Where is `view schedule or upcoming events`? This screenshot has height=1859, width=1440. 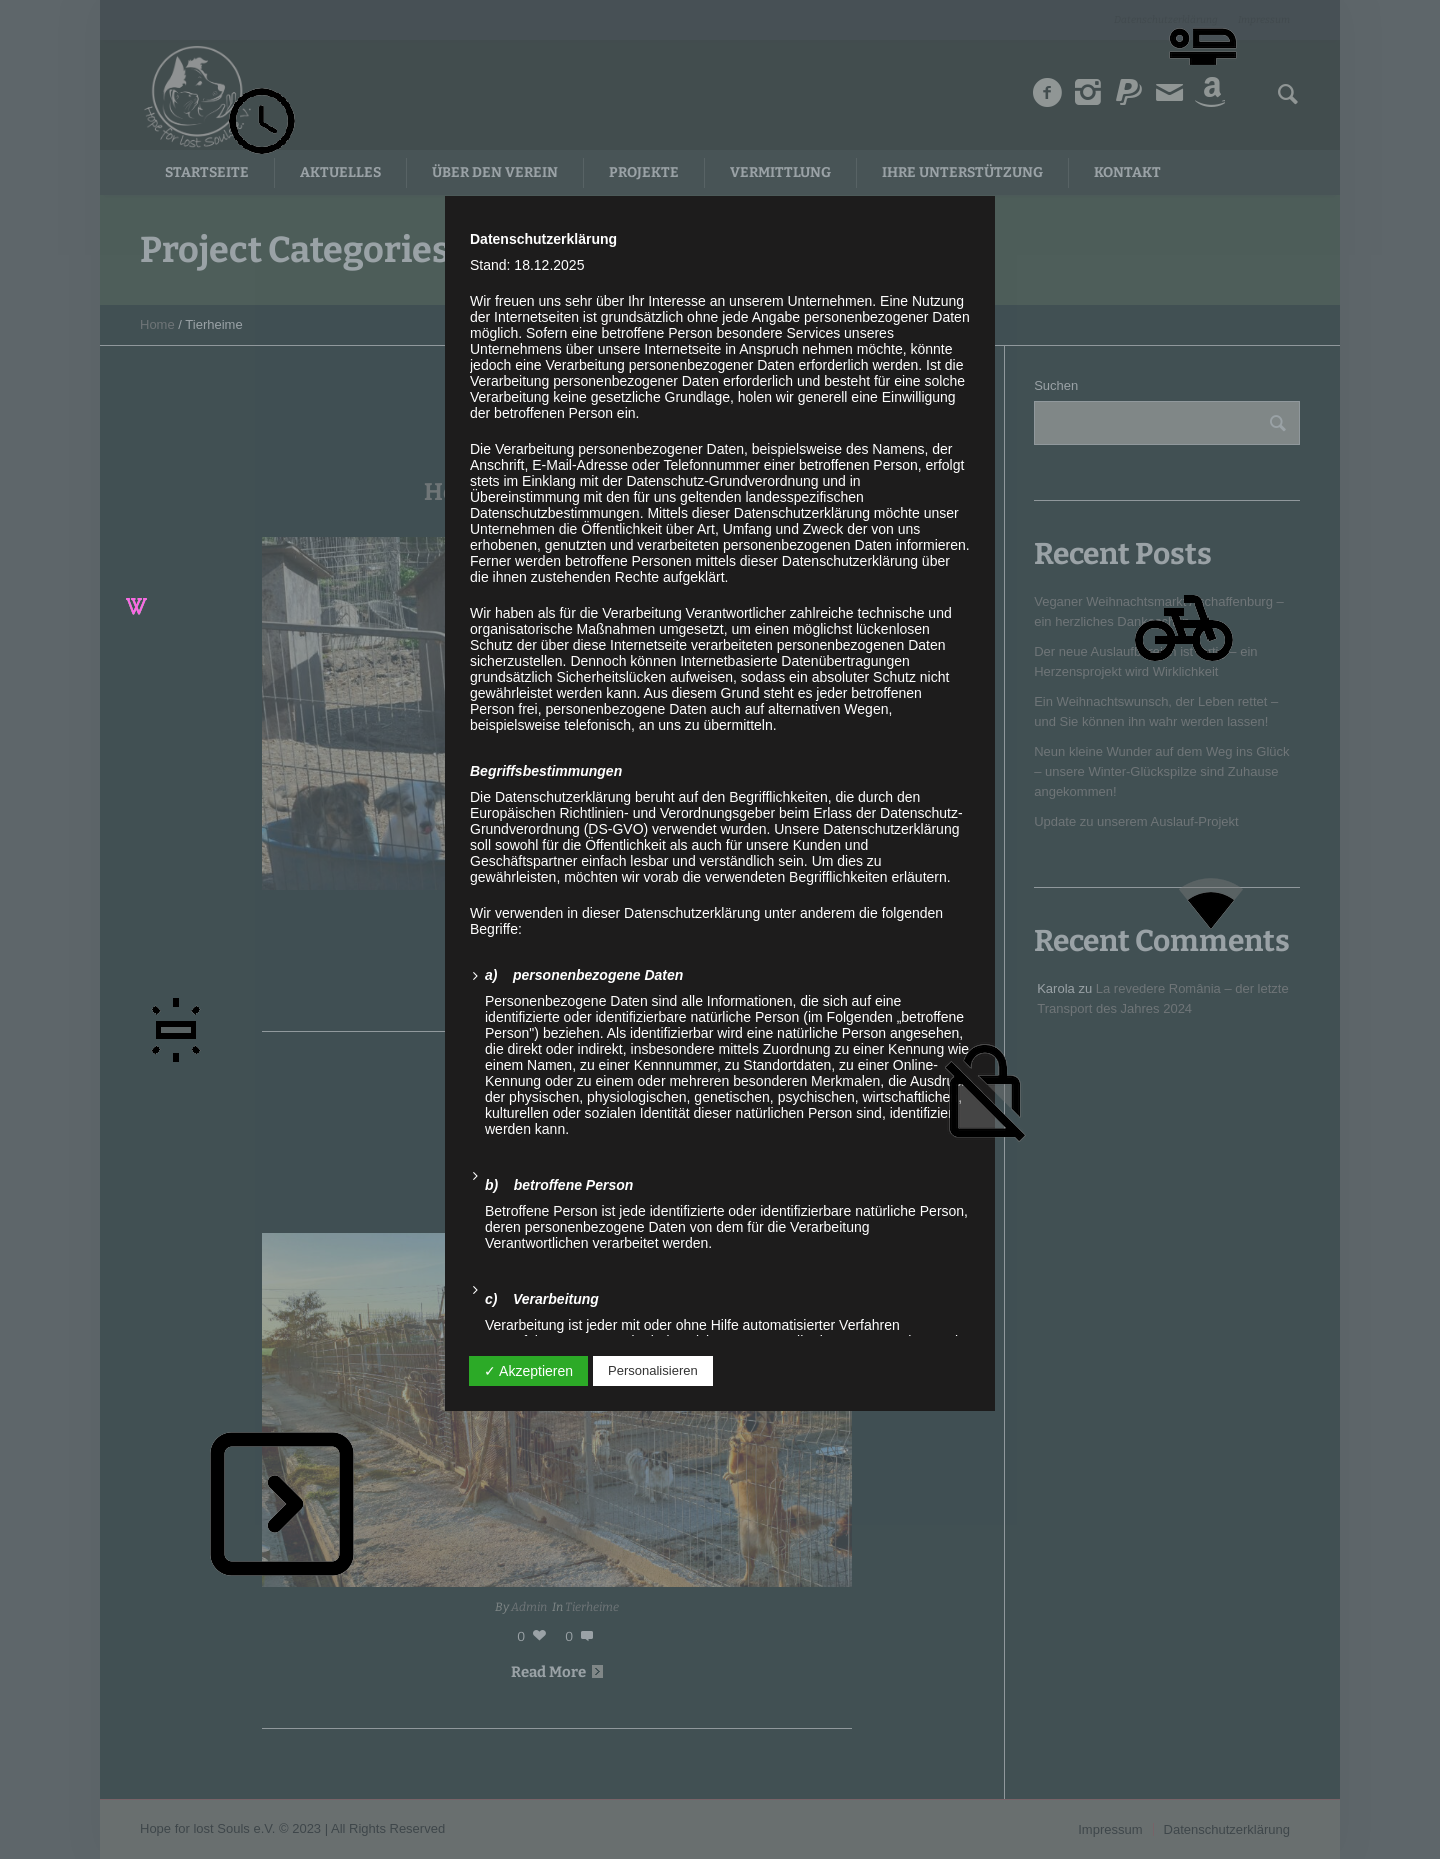 view schedule or upcoming events is located at coordinates (262, 121).